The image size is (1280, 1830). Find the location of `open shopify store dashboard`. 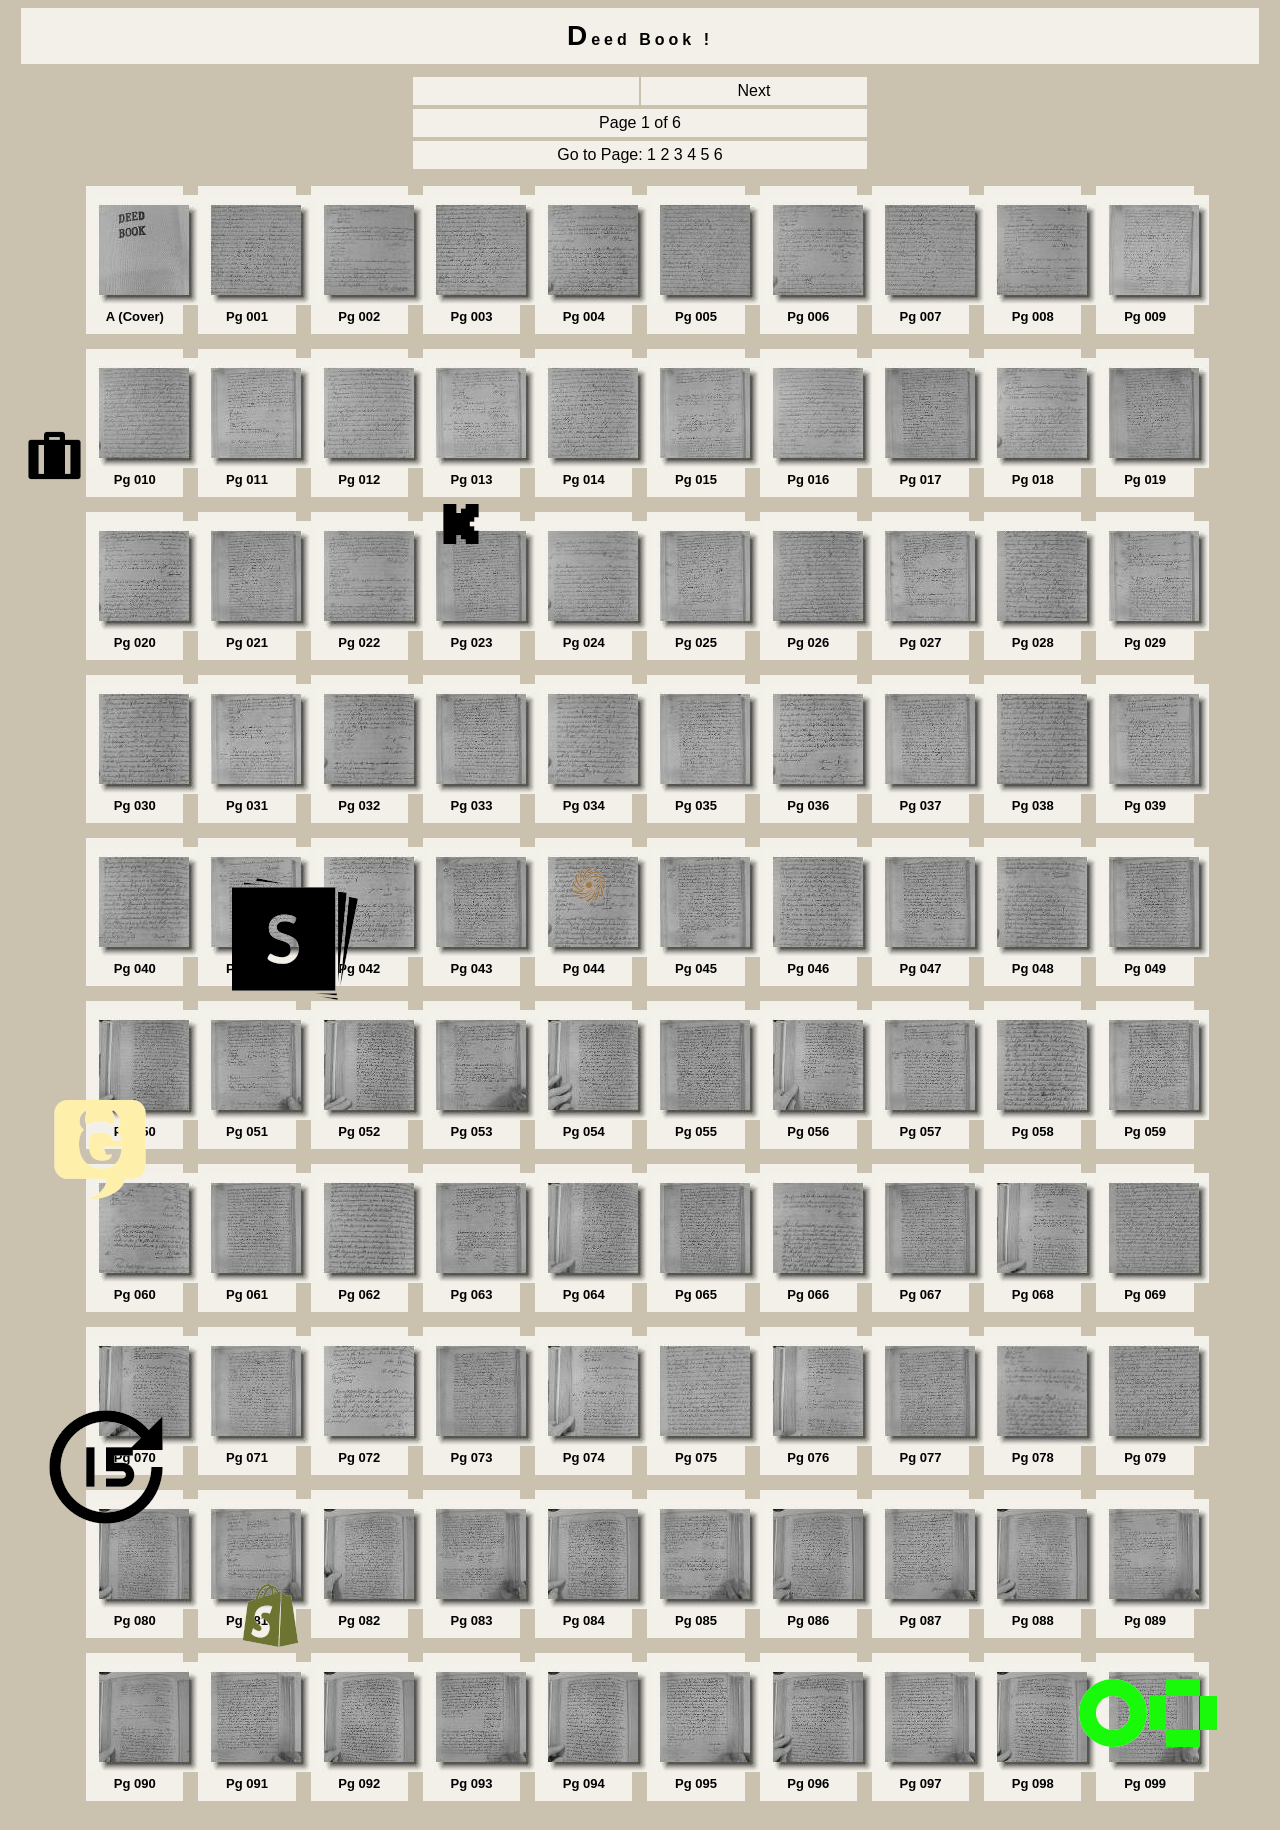

open shopify store dashboard is located at coordinates (270, 1615).